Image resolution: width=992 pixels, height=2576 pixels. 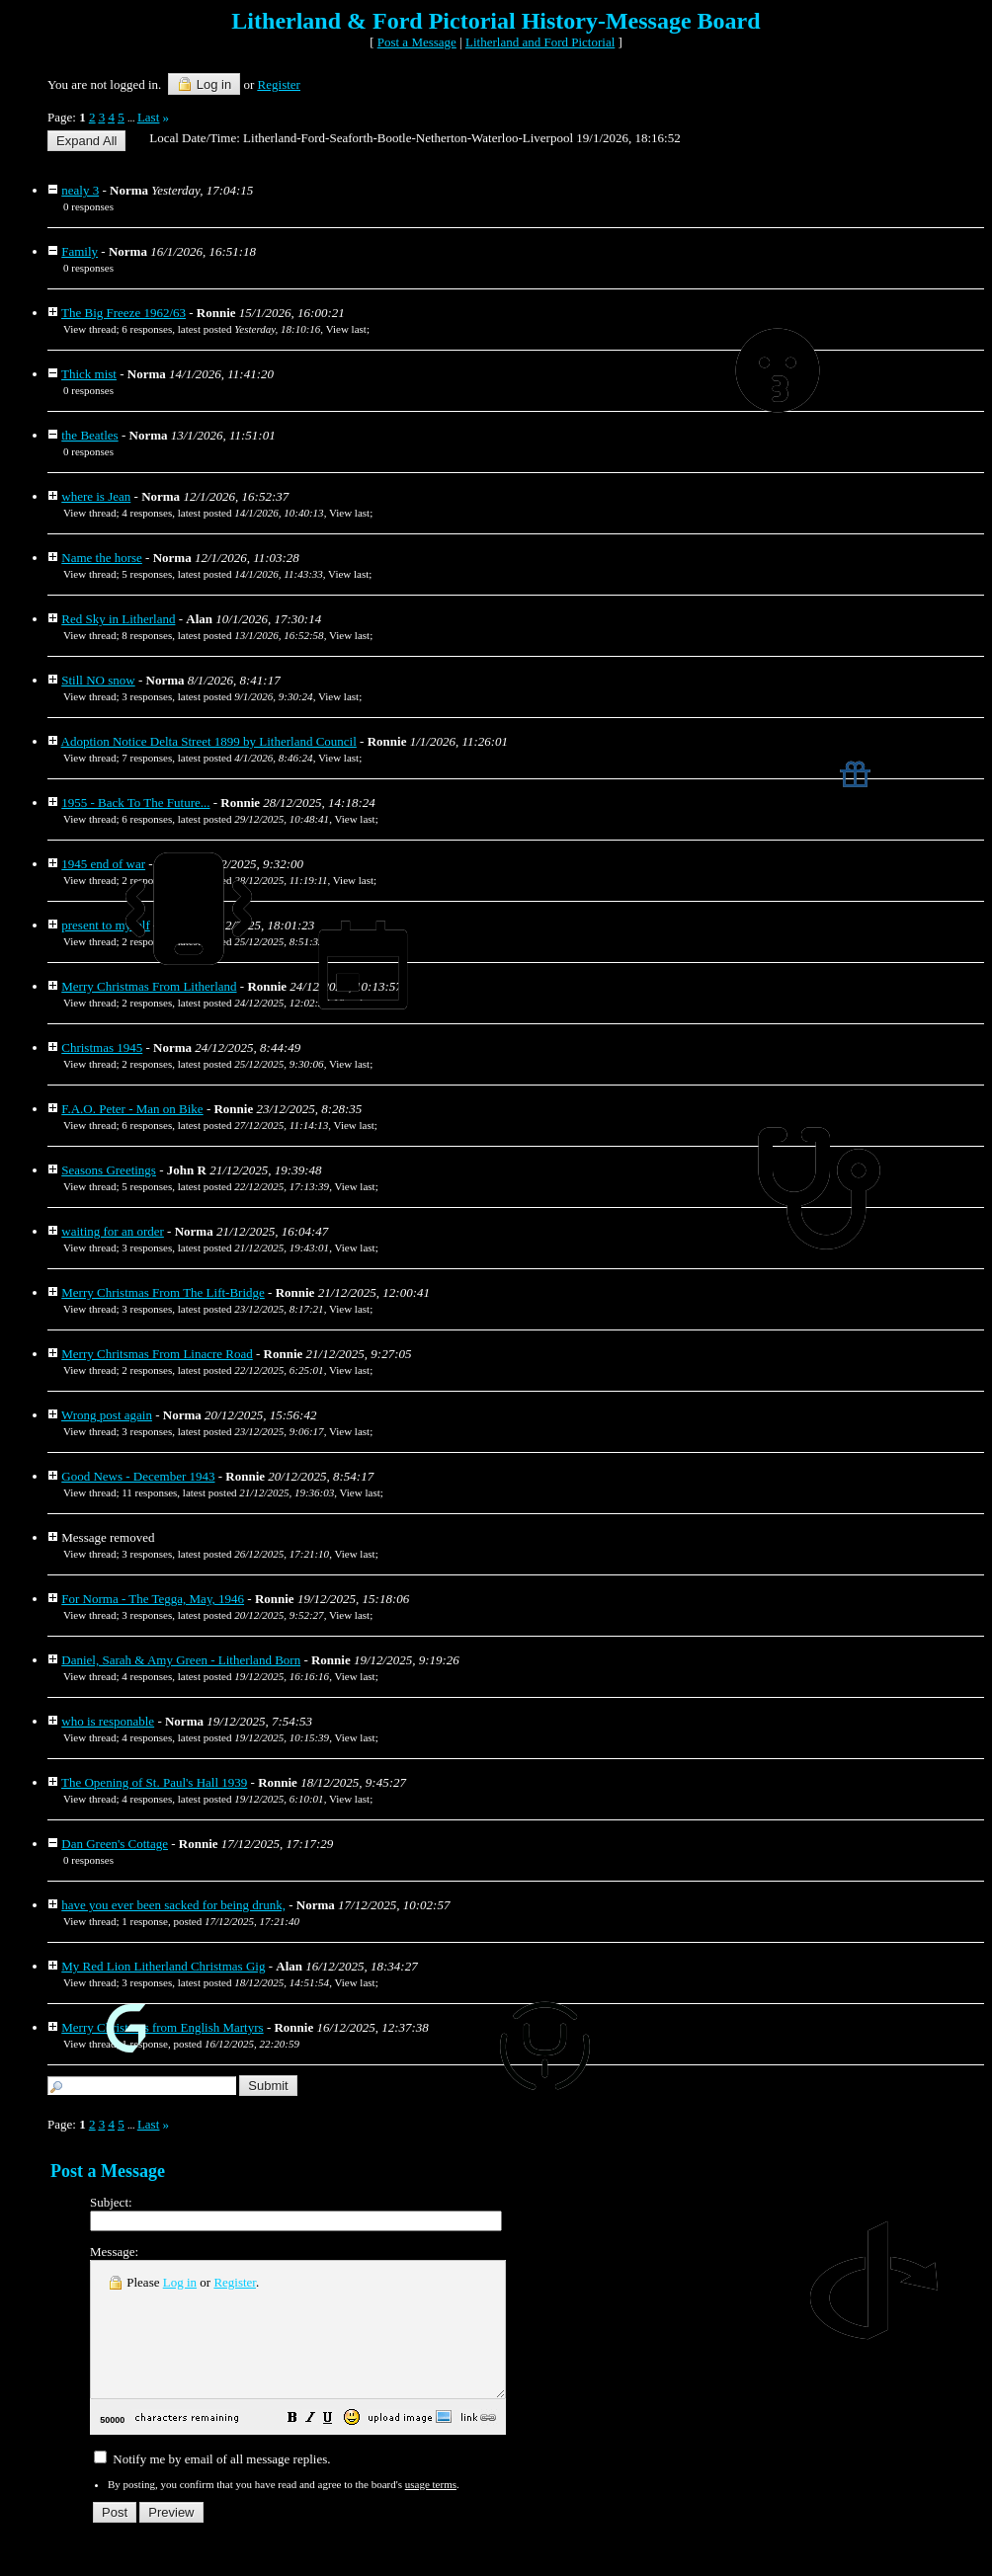 What do you see at coordinates (873, 2280) in the screenshot?
I see `sign in with OpenID authentication` at bounding box center [873, 2280].